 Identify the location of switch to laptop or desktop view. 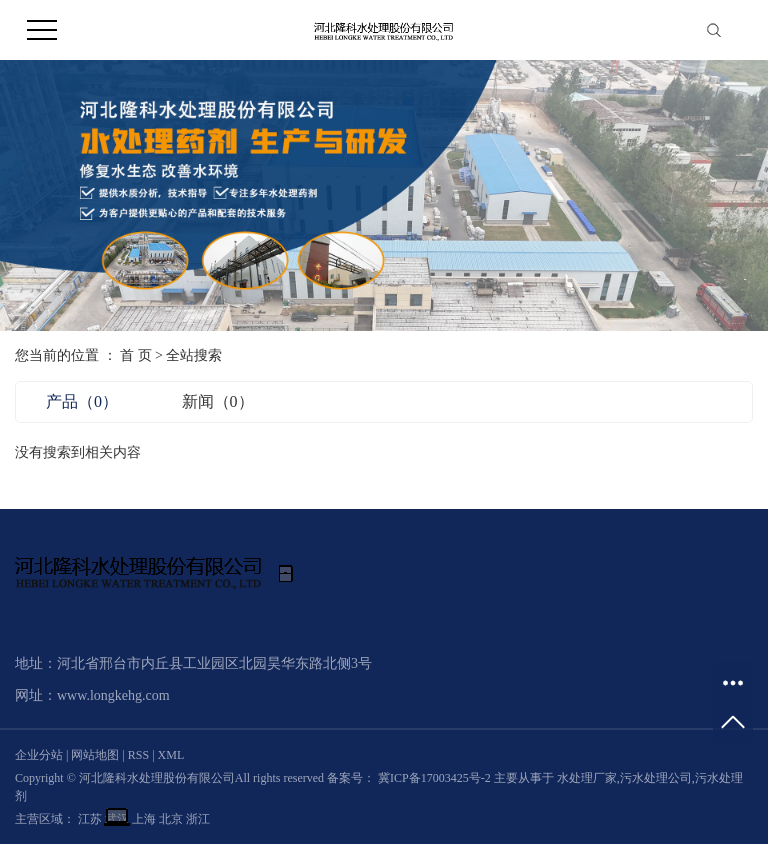
(117, 817).